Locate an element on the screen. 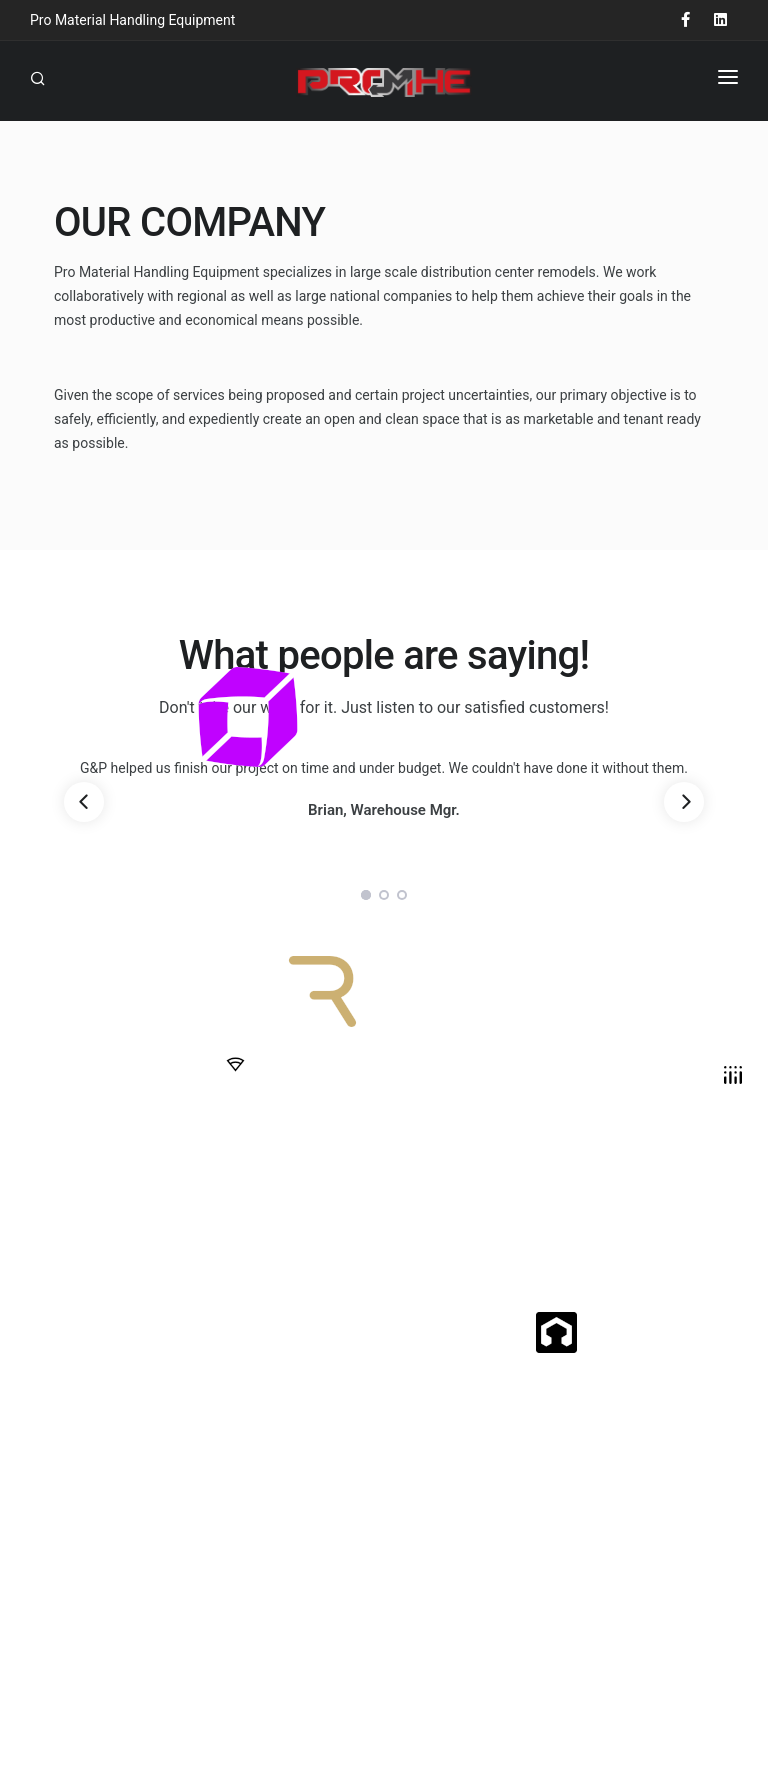 Image resolution: width=768 pixels, height=1790 pixels. dynatrace application or service integration is located at coordinates (248, 717).